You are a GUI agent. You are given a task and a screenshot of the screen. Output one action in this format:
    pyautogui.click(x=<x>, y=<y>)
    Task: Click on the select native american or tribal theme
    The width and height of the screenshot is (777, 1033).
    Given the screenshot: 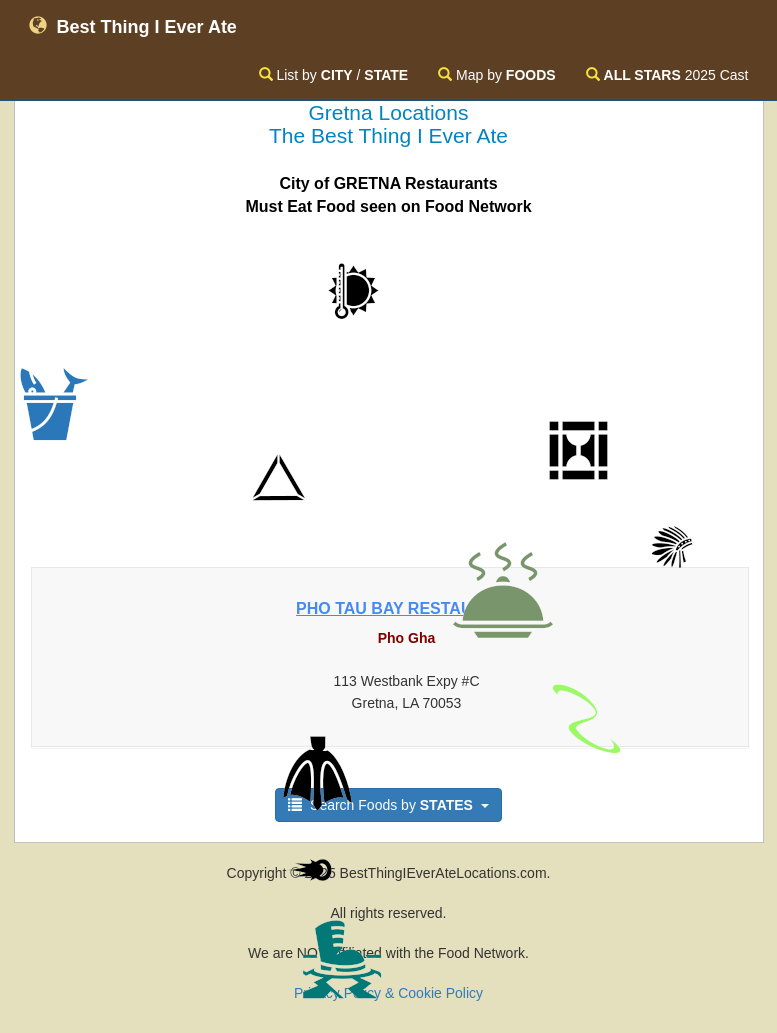 What is the action you would take?
    pyautogui.click(x=672, y=547)
    